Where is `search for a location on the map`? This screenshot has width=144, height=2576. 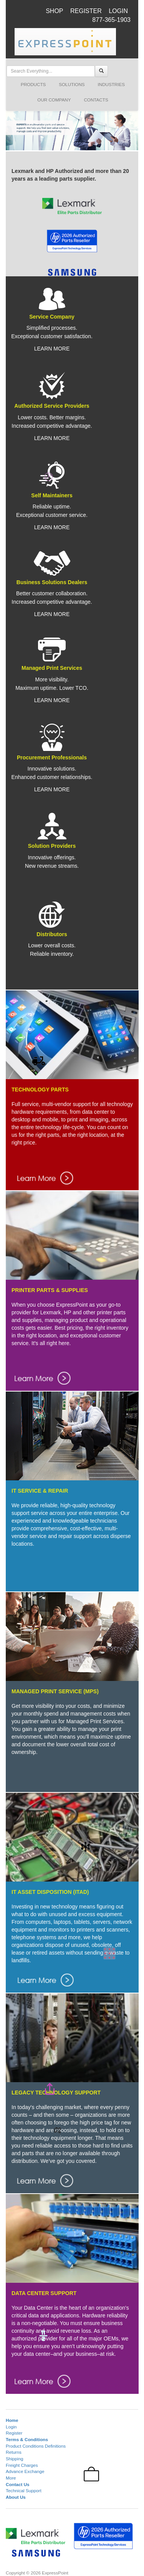 search for a location on the map is located at coordinates (57, 2130).